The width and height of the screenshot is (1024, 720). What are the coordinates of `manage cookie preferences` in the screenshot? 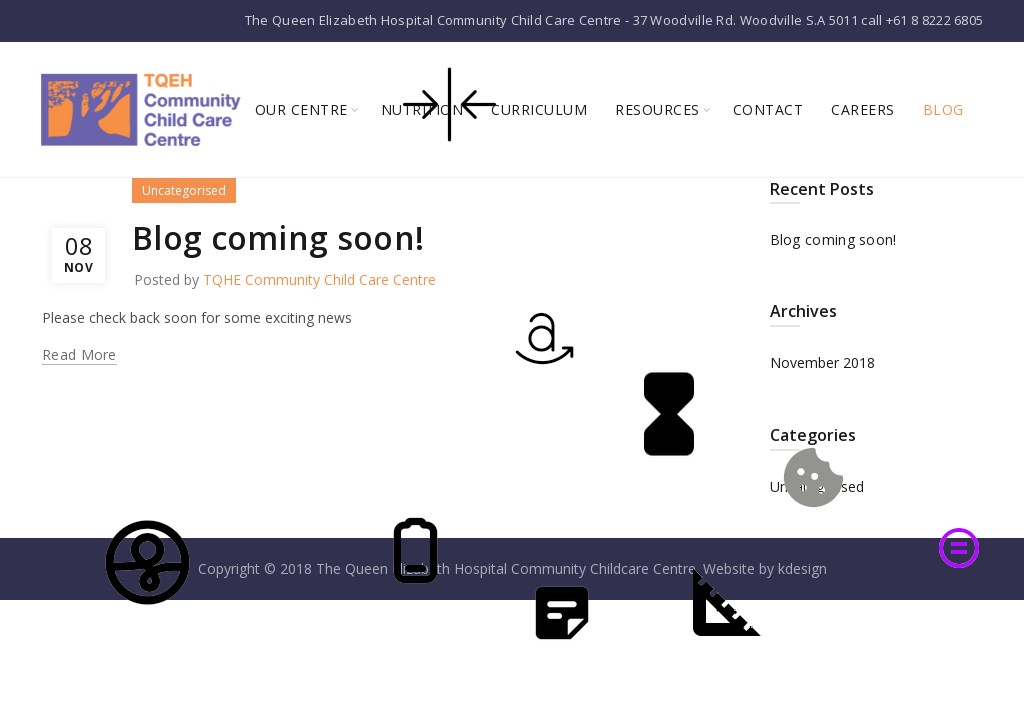 It's located at (813, 477).